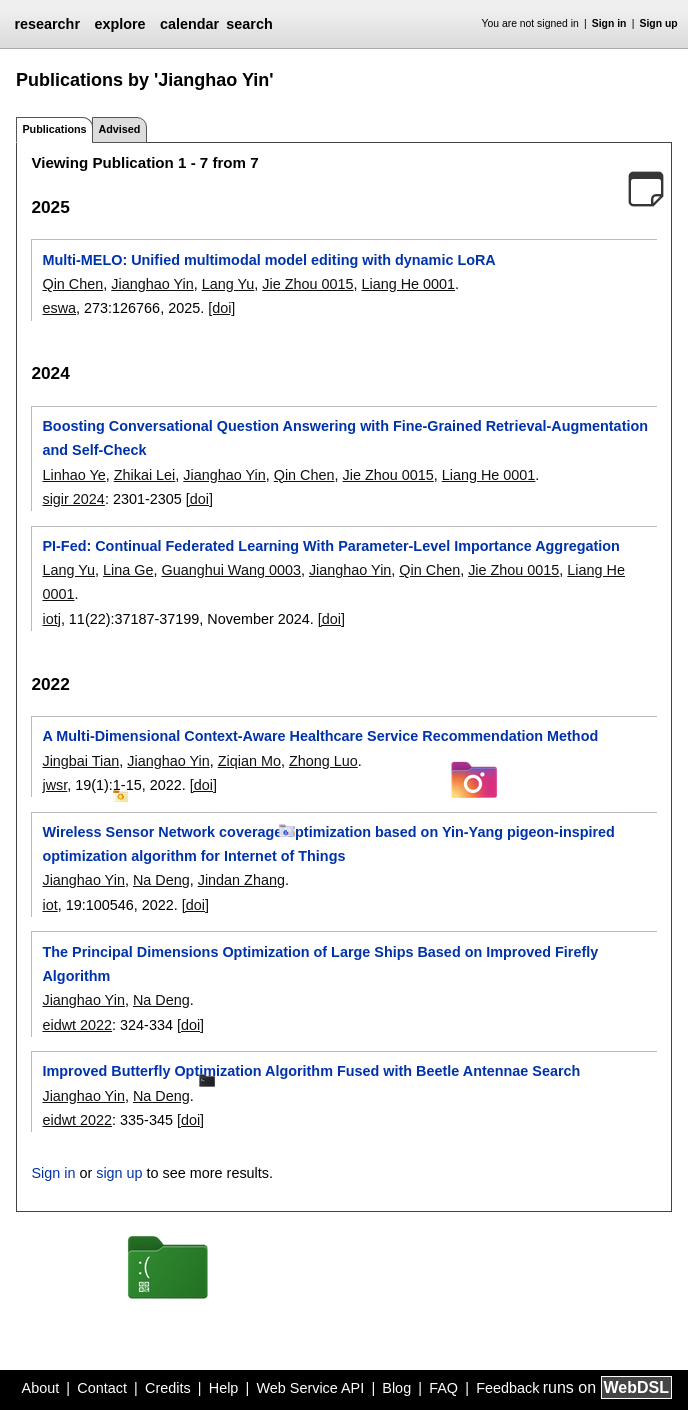 The image size is (688, 1410). I want to click on folder containing windows insider or beta system files, so click(167, 1269).